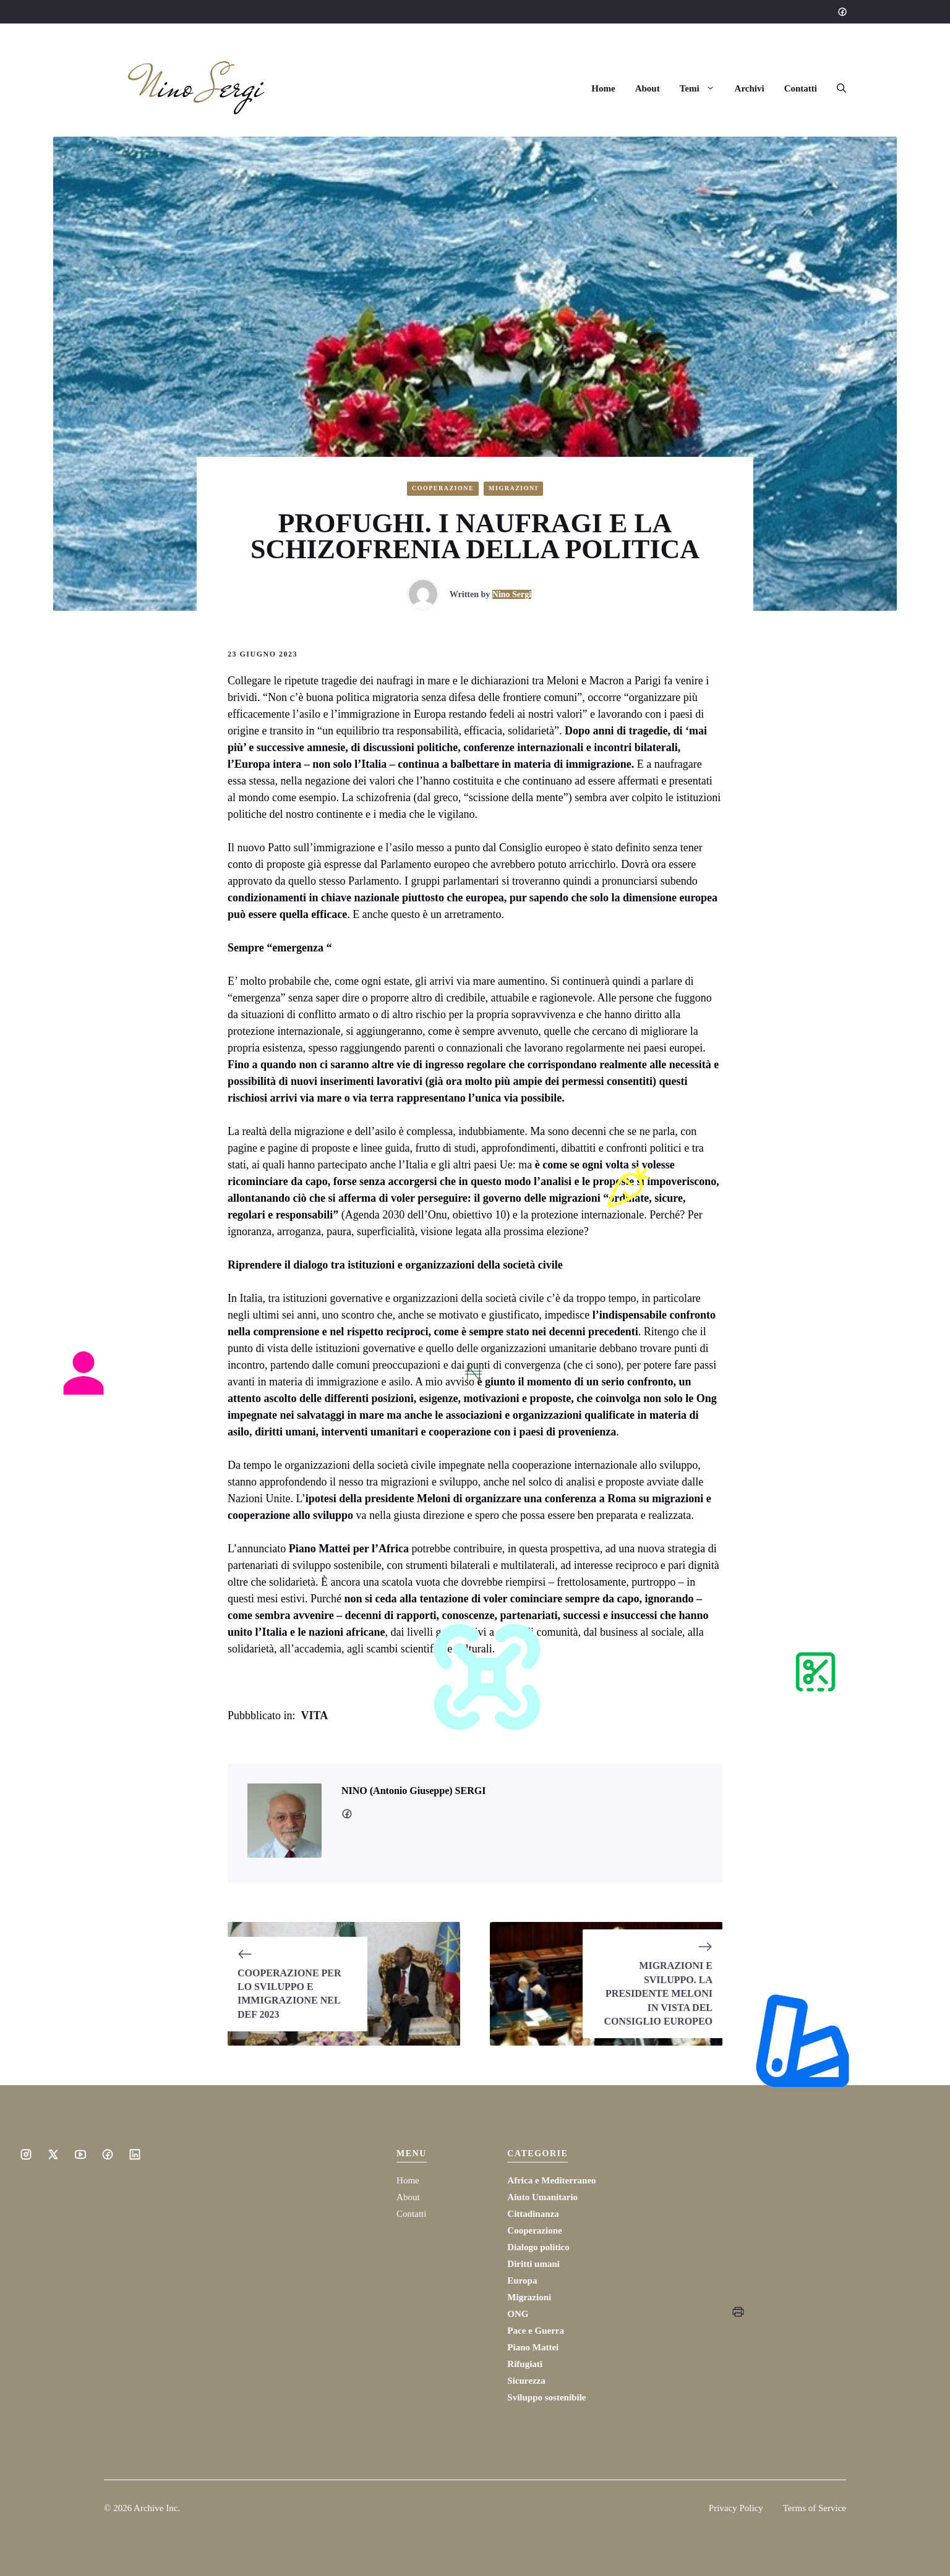  I want to click on print the current document, so click(738, 2311).